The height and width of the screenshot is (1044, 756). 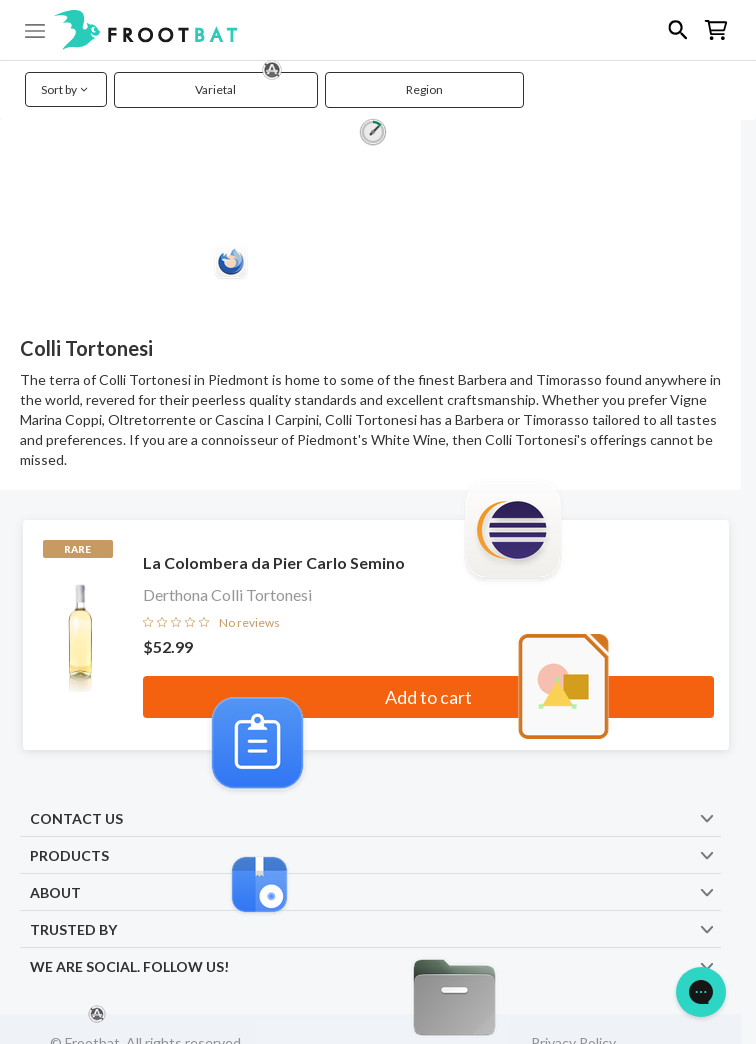 What do you see at coordinates (513, 530) in the screenshot?
I see `open eclipse IDE` at bounding box center [513, 530].